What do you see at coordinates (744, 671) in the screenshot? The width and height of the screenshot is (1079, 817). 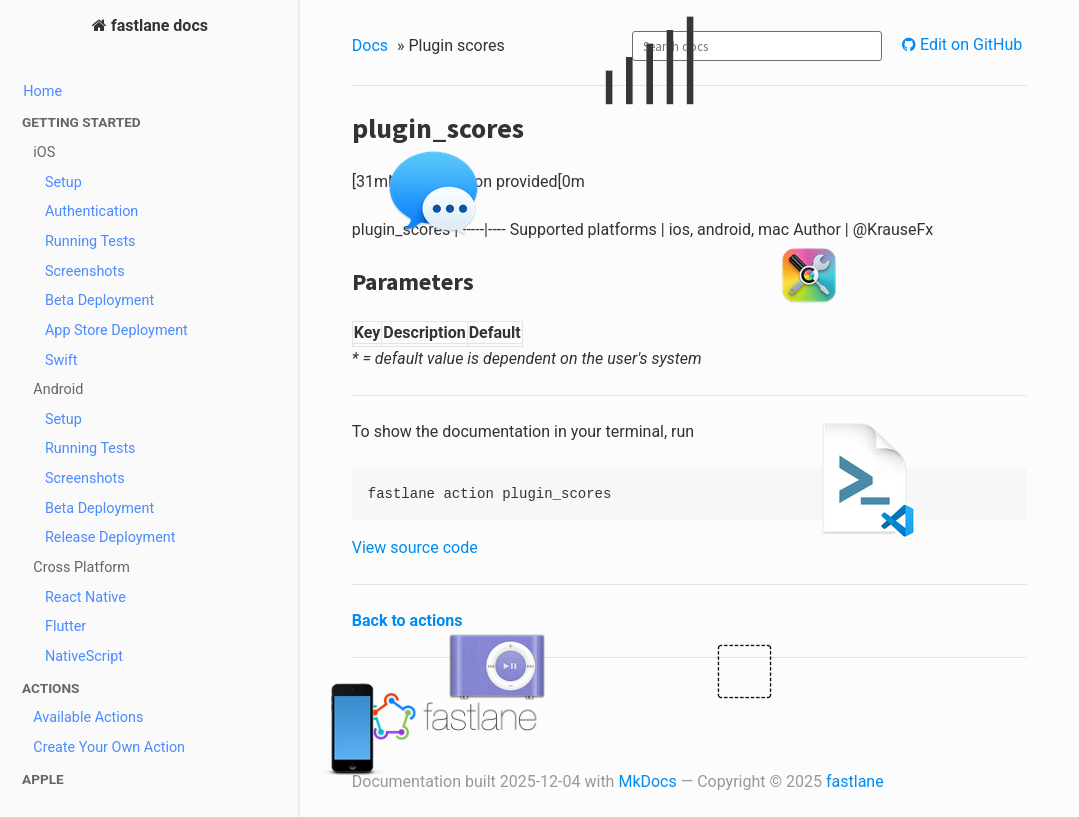 I see `indicates content not yet loaded` at bounding box center [744, 671].